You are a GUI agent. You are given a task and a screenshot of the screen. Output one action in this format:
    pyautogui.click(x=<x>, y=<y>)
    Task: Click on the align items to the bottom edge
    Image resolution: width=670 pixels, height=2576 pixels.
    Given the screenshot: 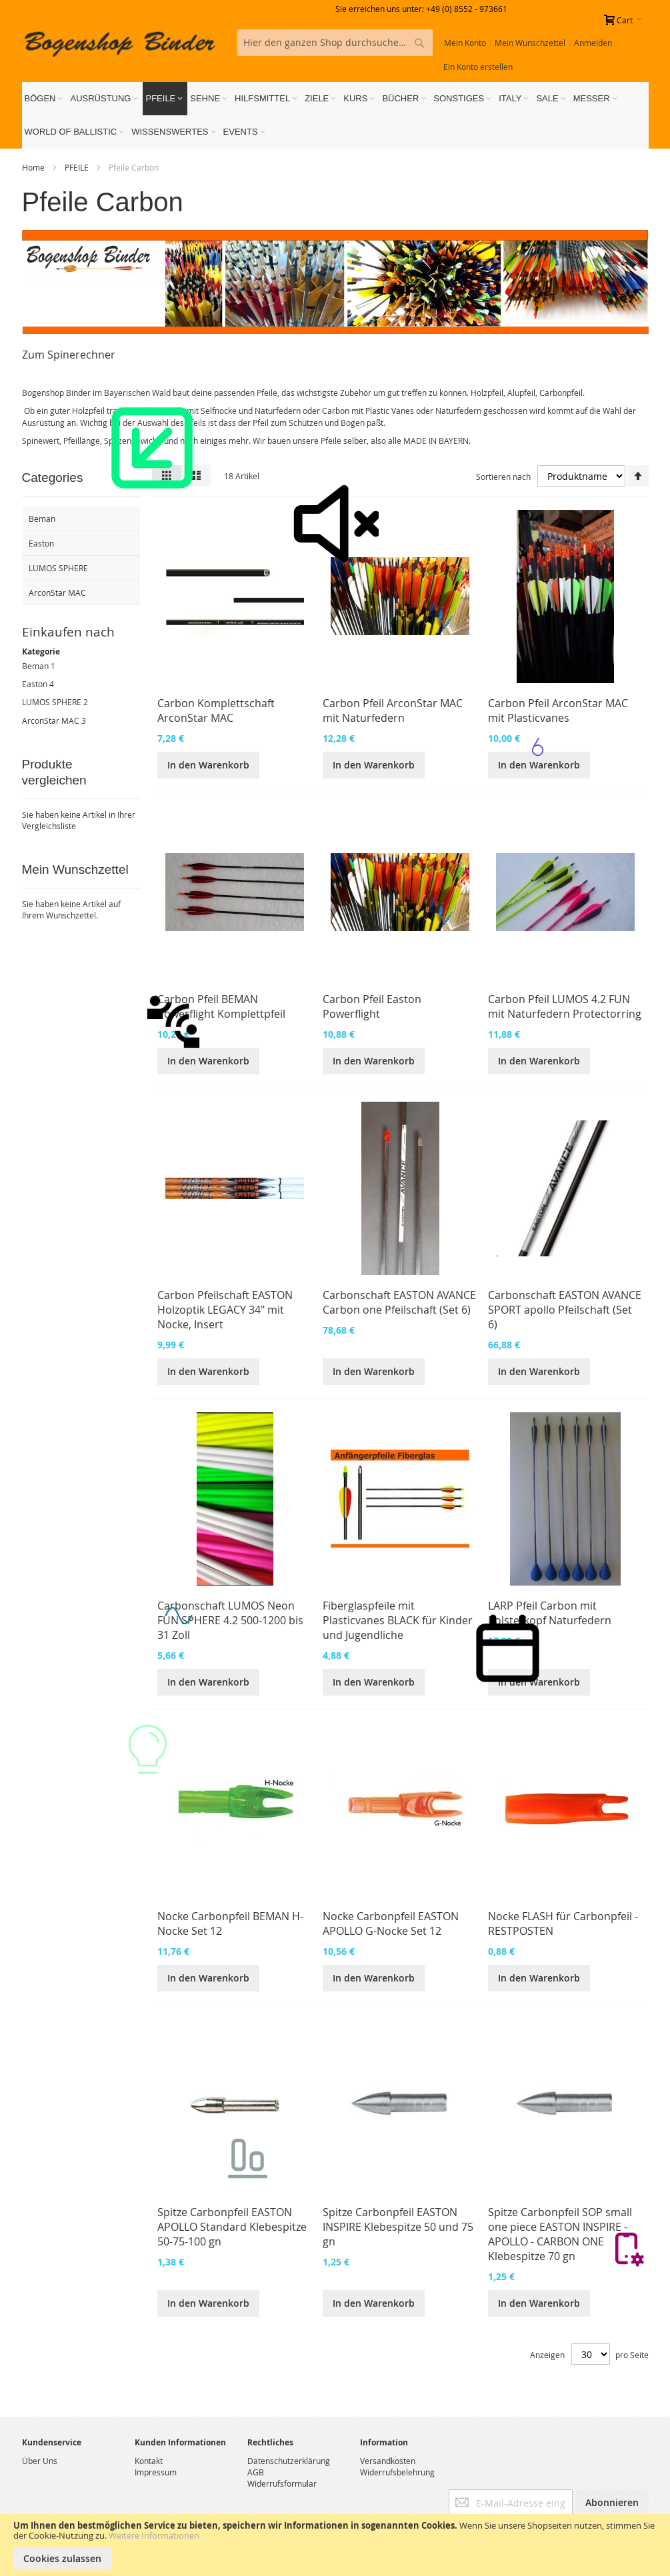 What is the action you would take?
    pyautogui.click(x=247, y=2158)
    